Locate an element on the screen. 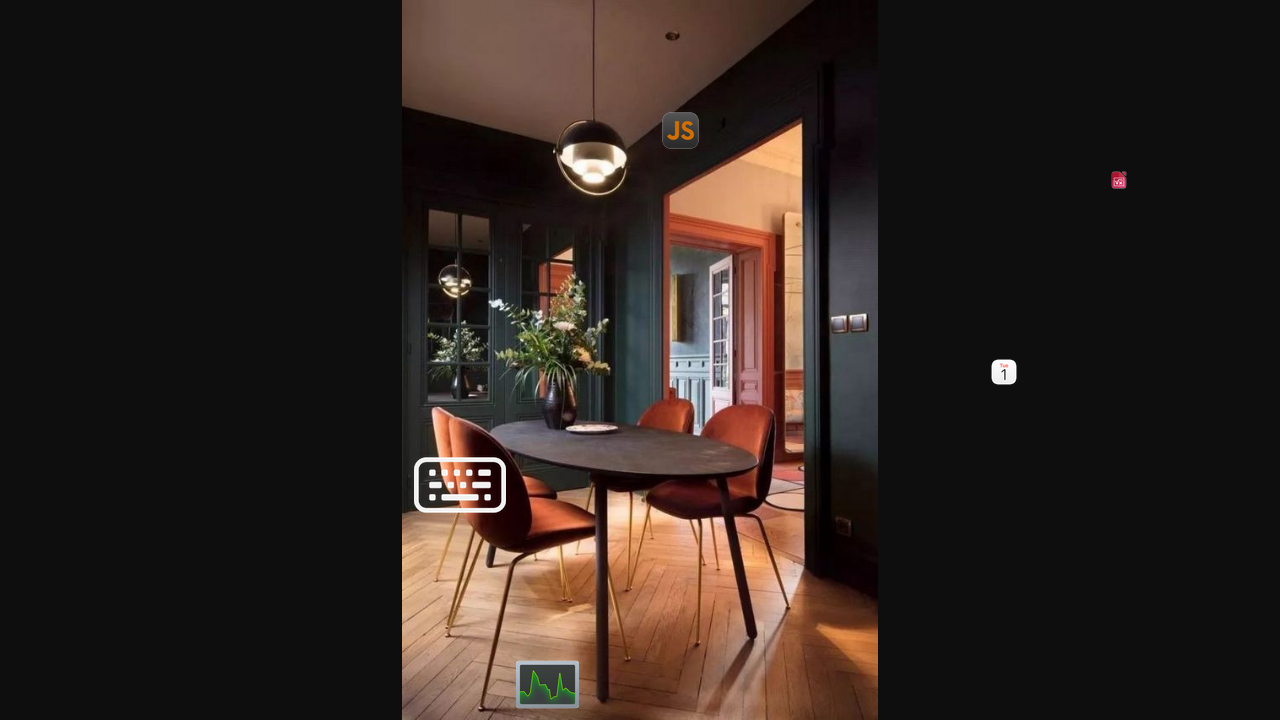  open task manager to view system performance is located at coordinates (547, 684).